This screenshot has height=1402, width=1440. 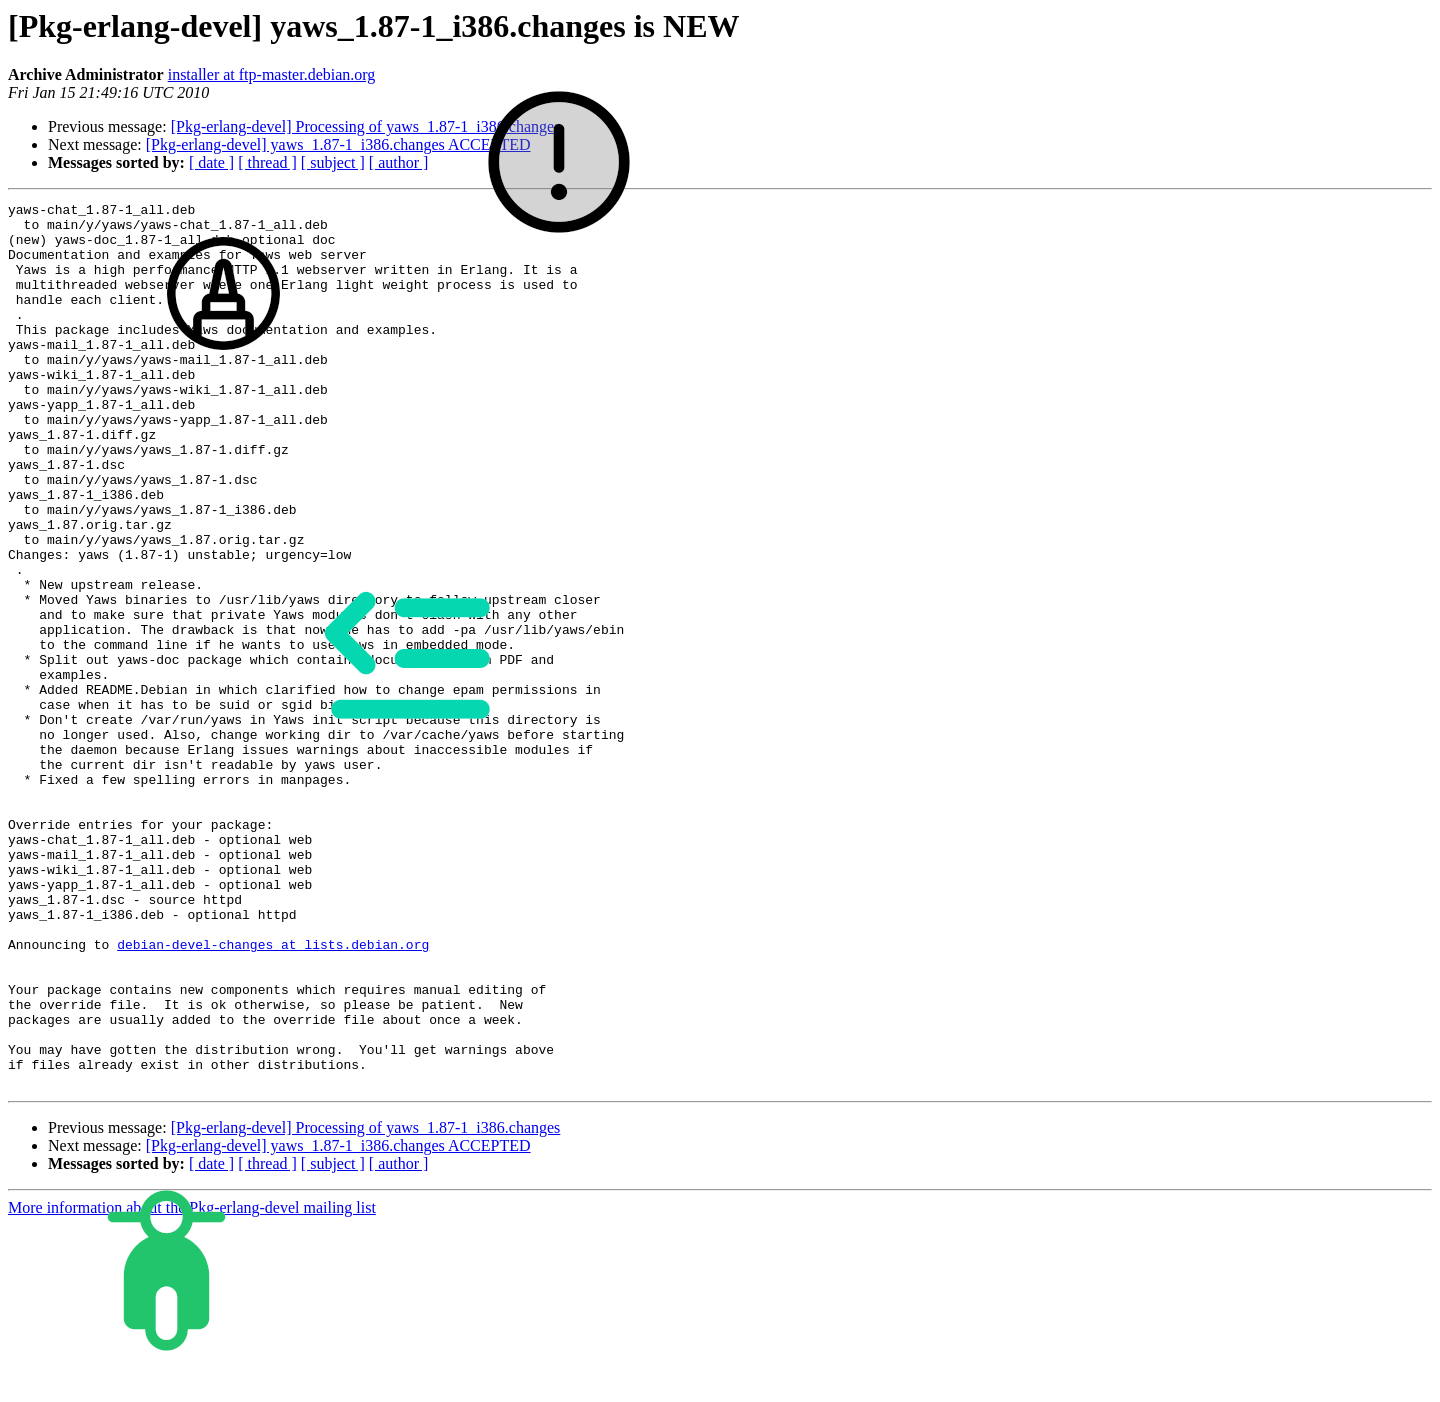 I want to click on select marker or highlighter tool, so click(x=223, y=293).